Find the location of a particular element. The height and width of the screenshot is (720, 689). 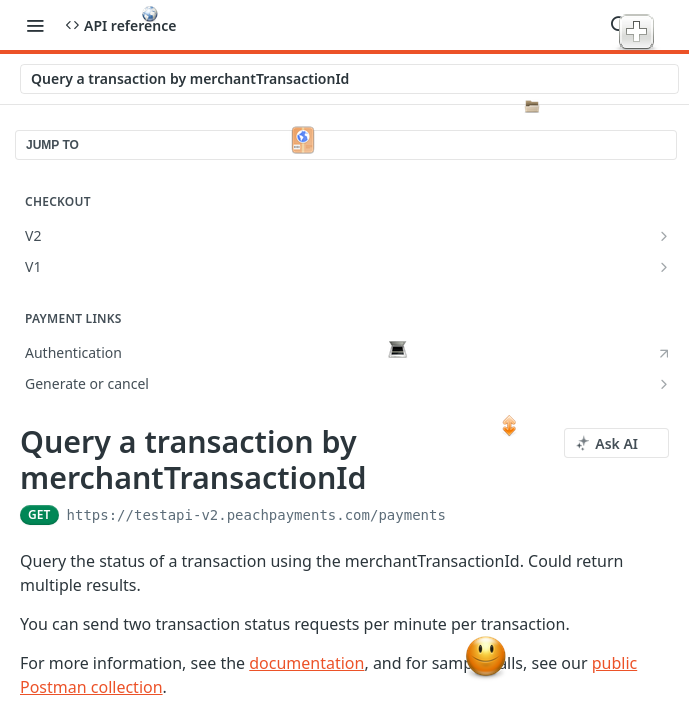

access internet and web applications is located at coordinates (150, 14).